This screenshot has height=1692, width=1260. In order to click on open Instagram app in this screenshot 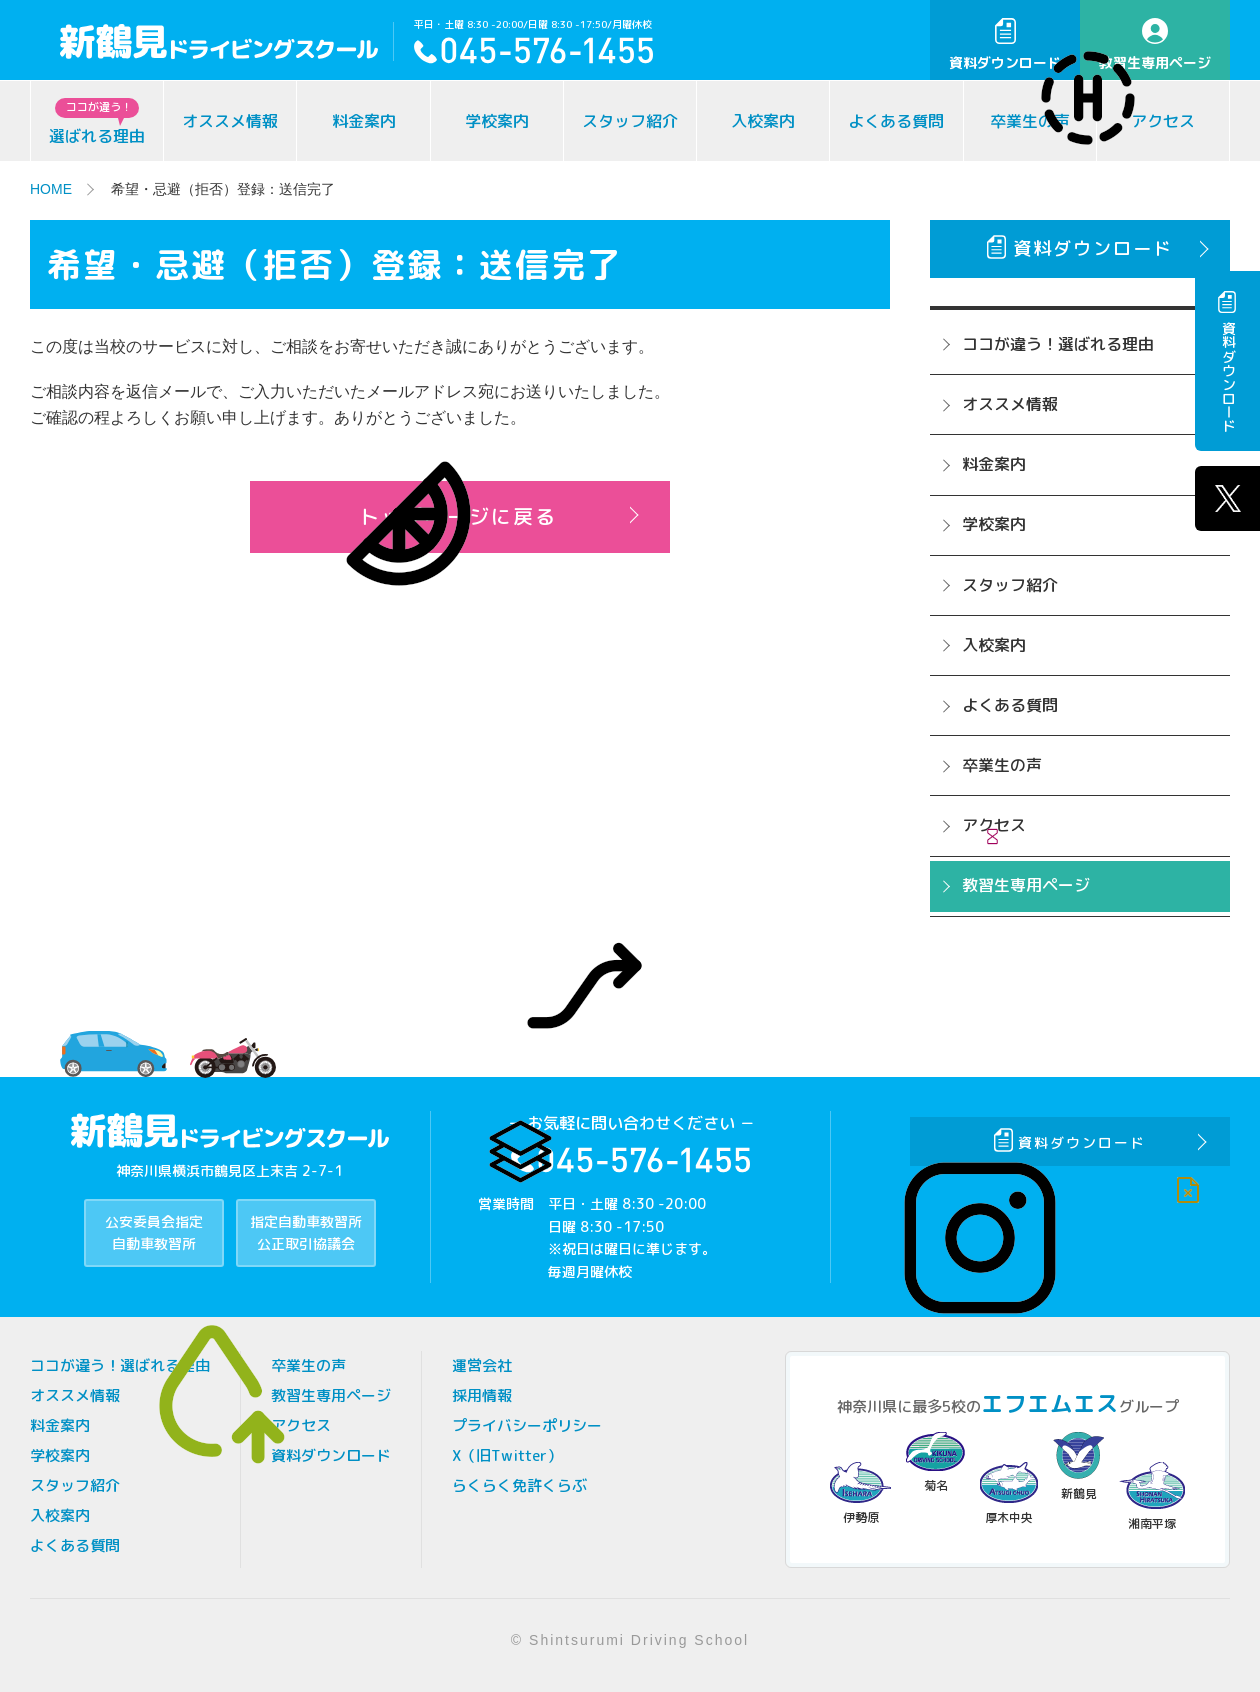, I will do `click(980, 1238)`.